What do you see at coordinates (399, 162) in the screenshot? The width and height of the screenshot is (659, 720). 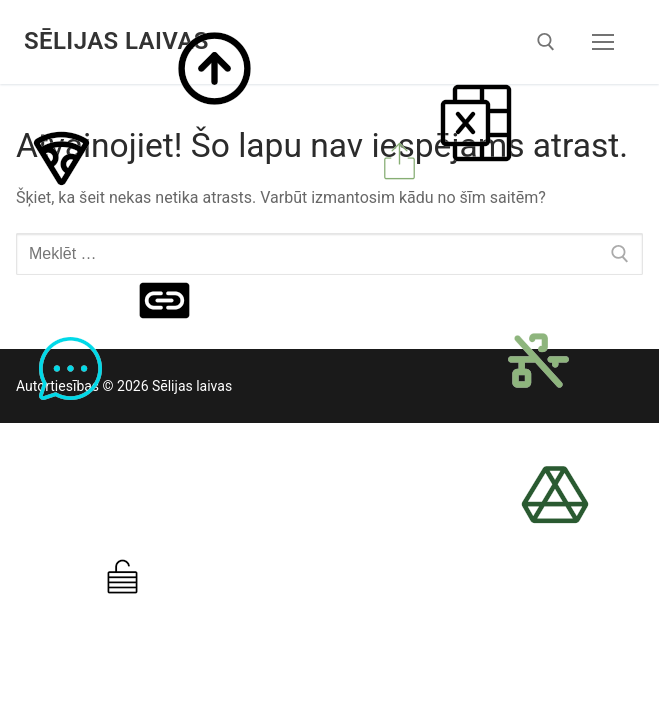 I see `export or share content to another app` at bounding box center [399, 162].